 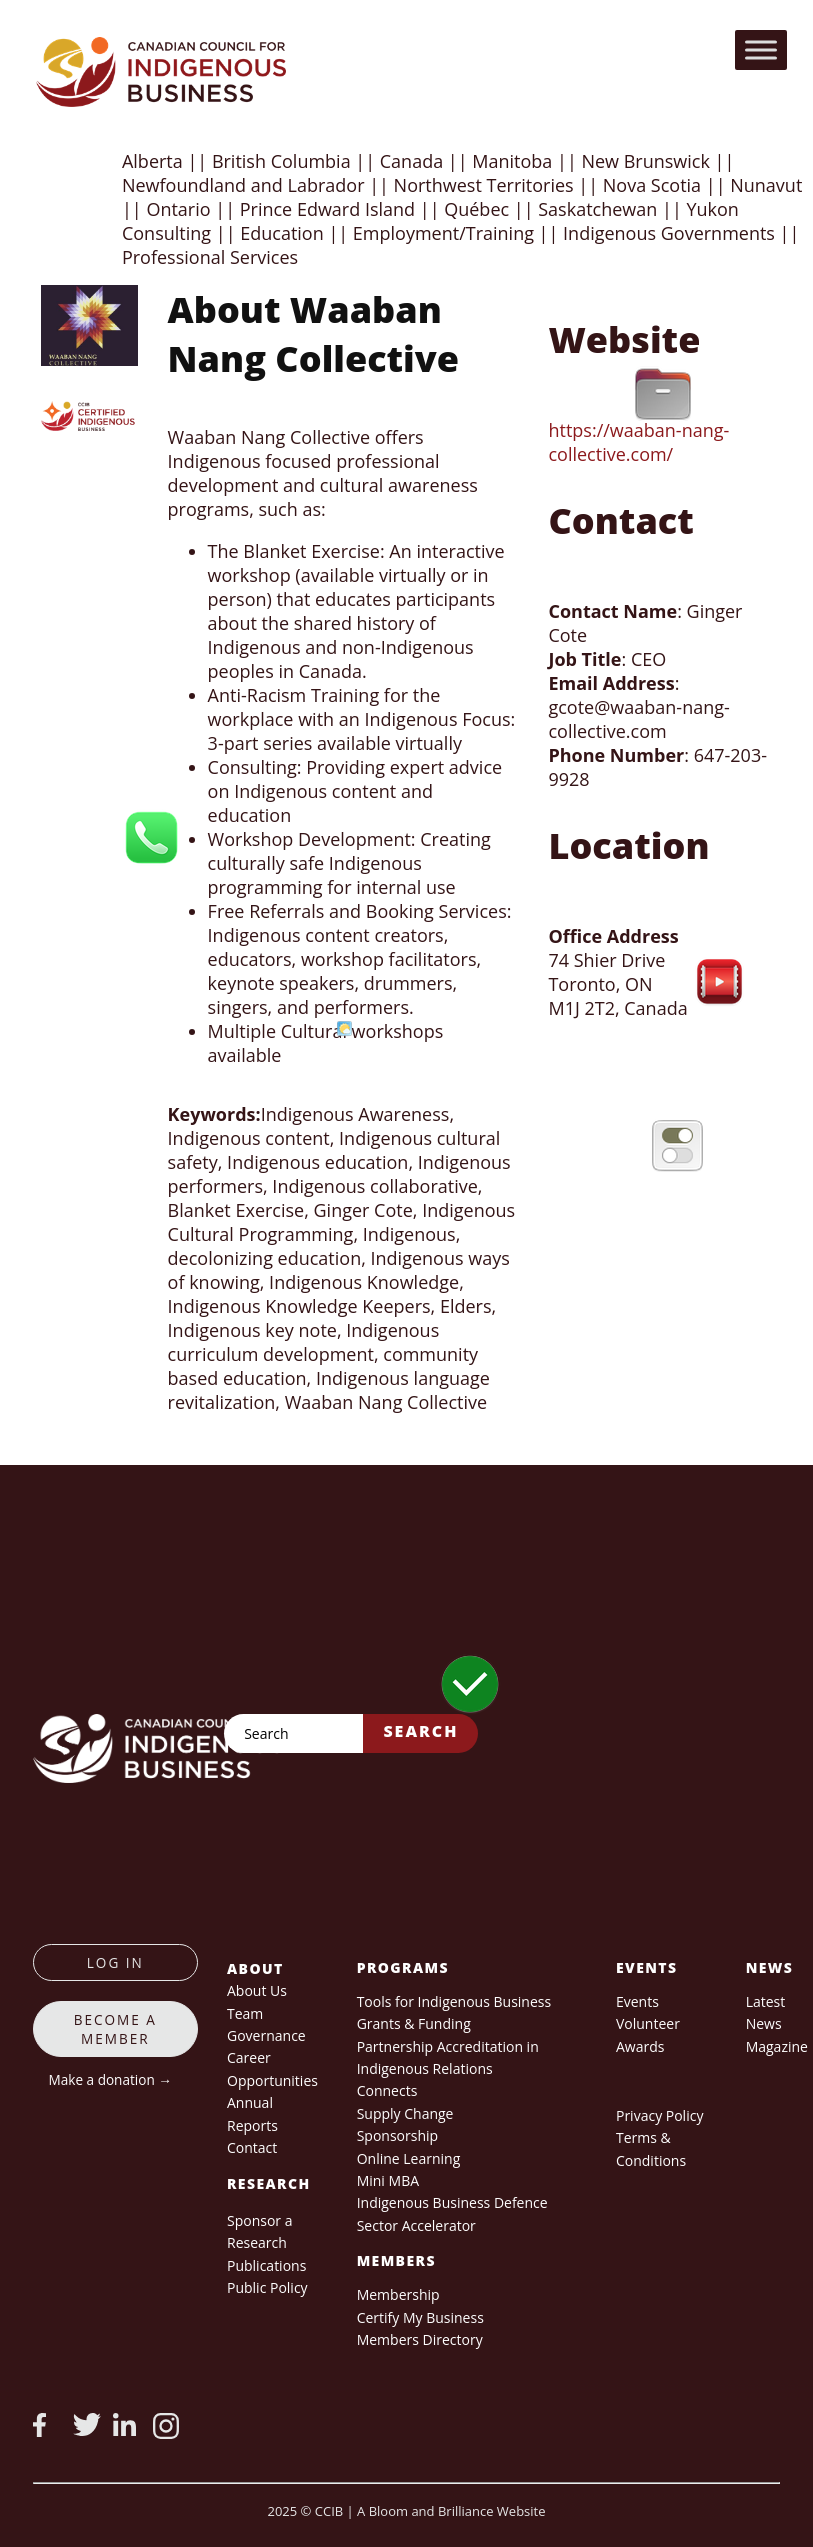 I want to click on open tubefeeder video subscription app, so click(x=719, y=981).